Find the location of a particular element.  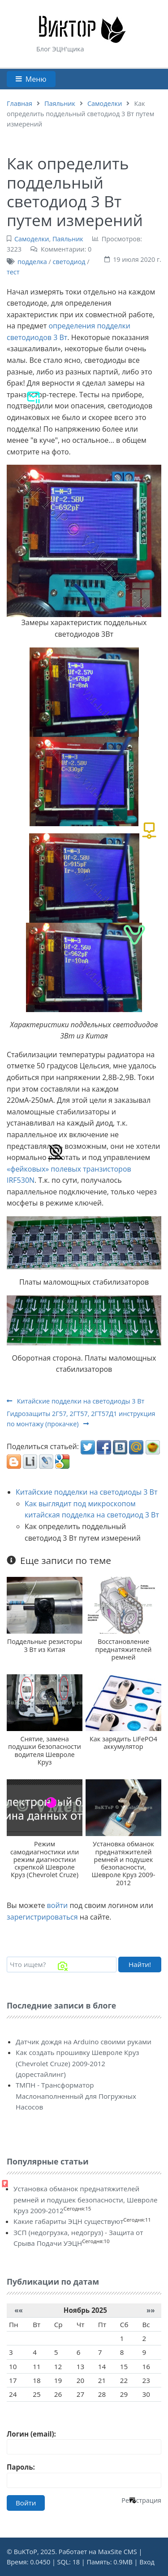

open vivaldi browser is located at coordinates (134, 935).